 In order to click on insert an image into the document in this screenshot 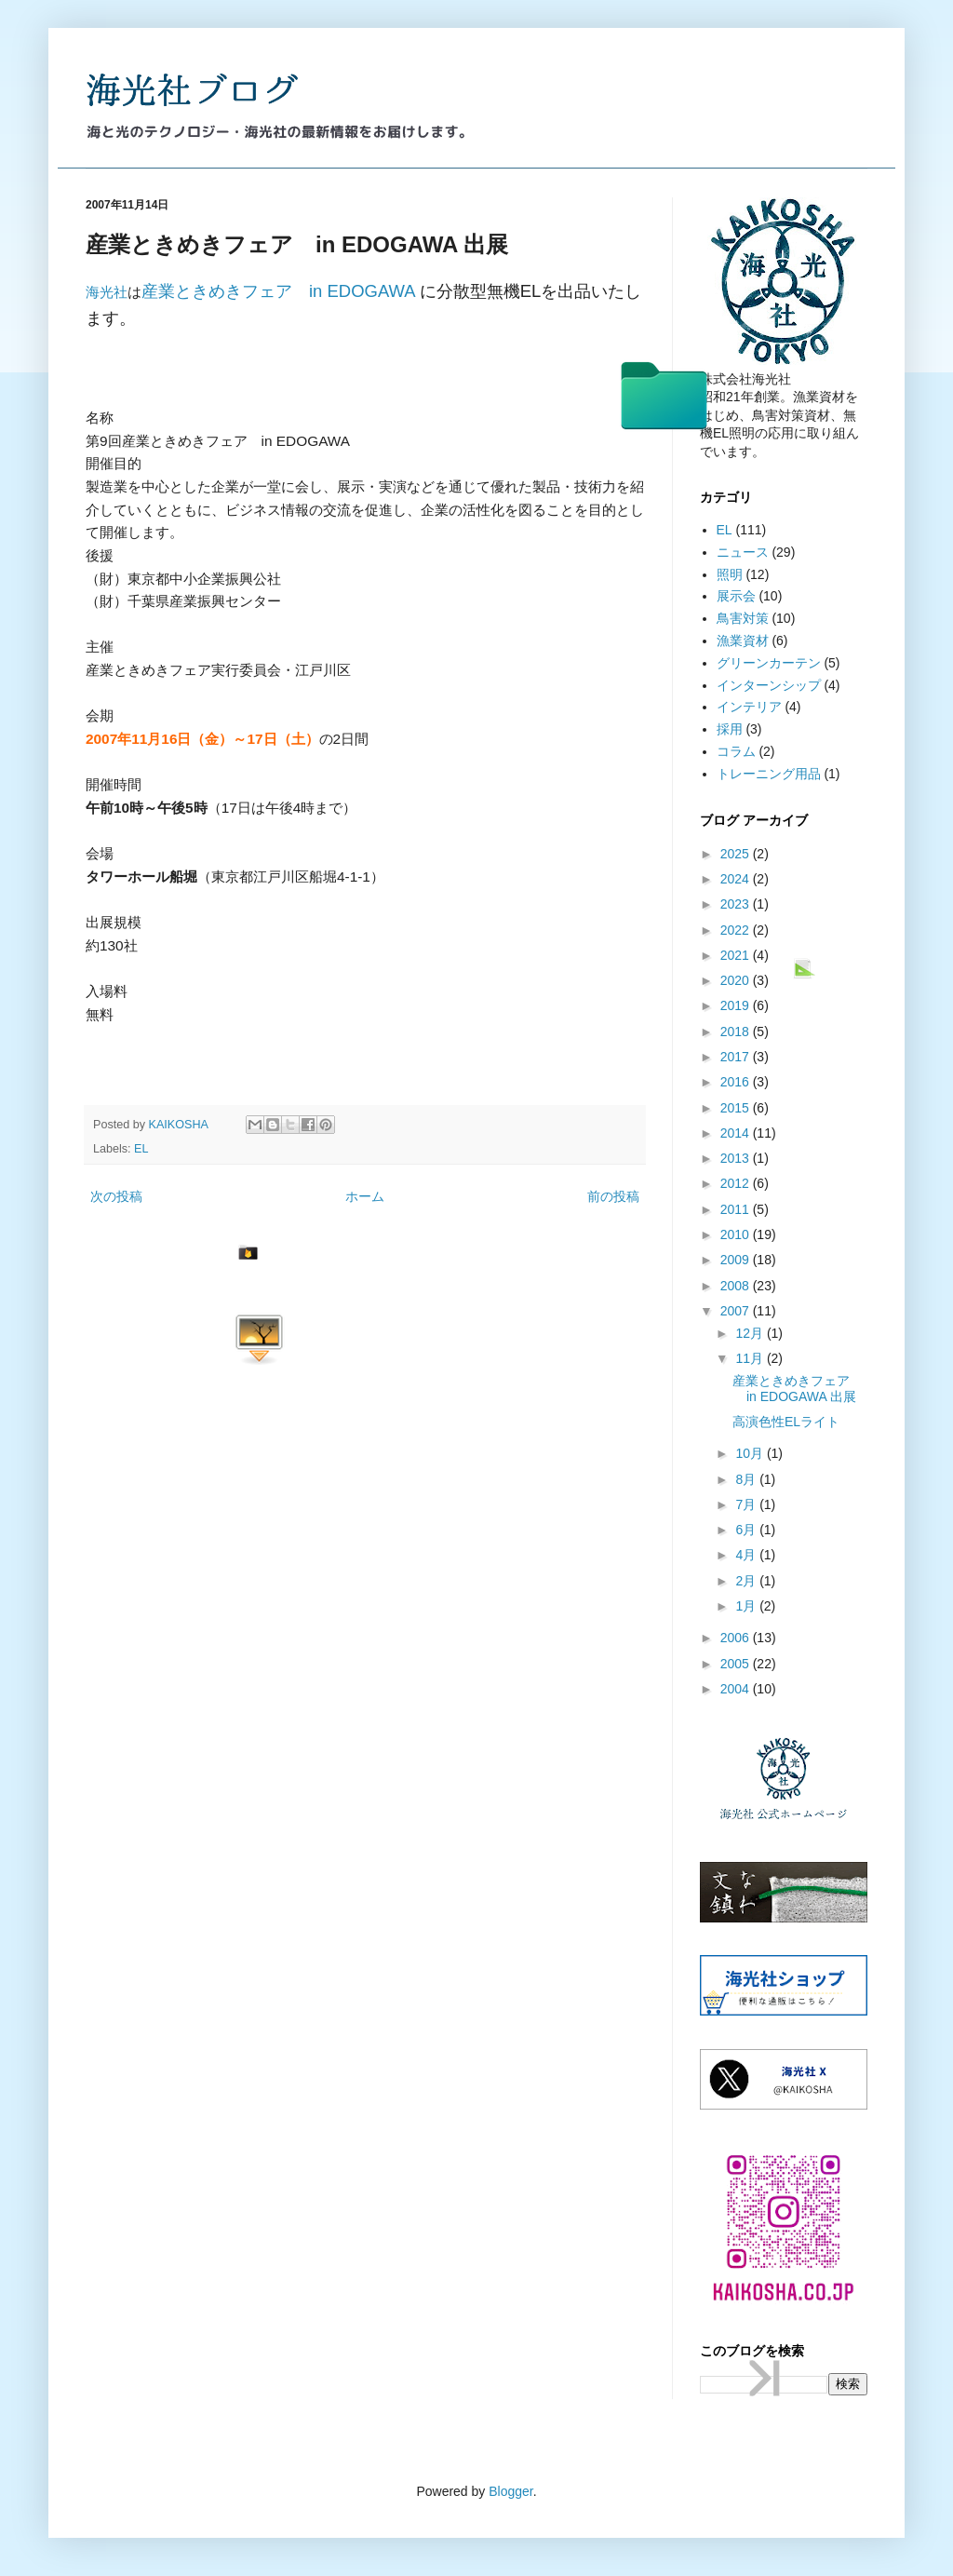, I will do `click(259, 1338)`.